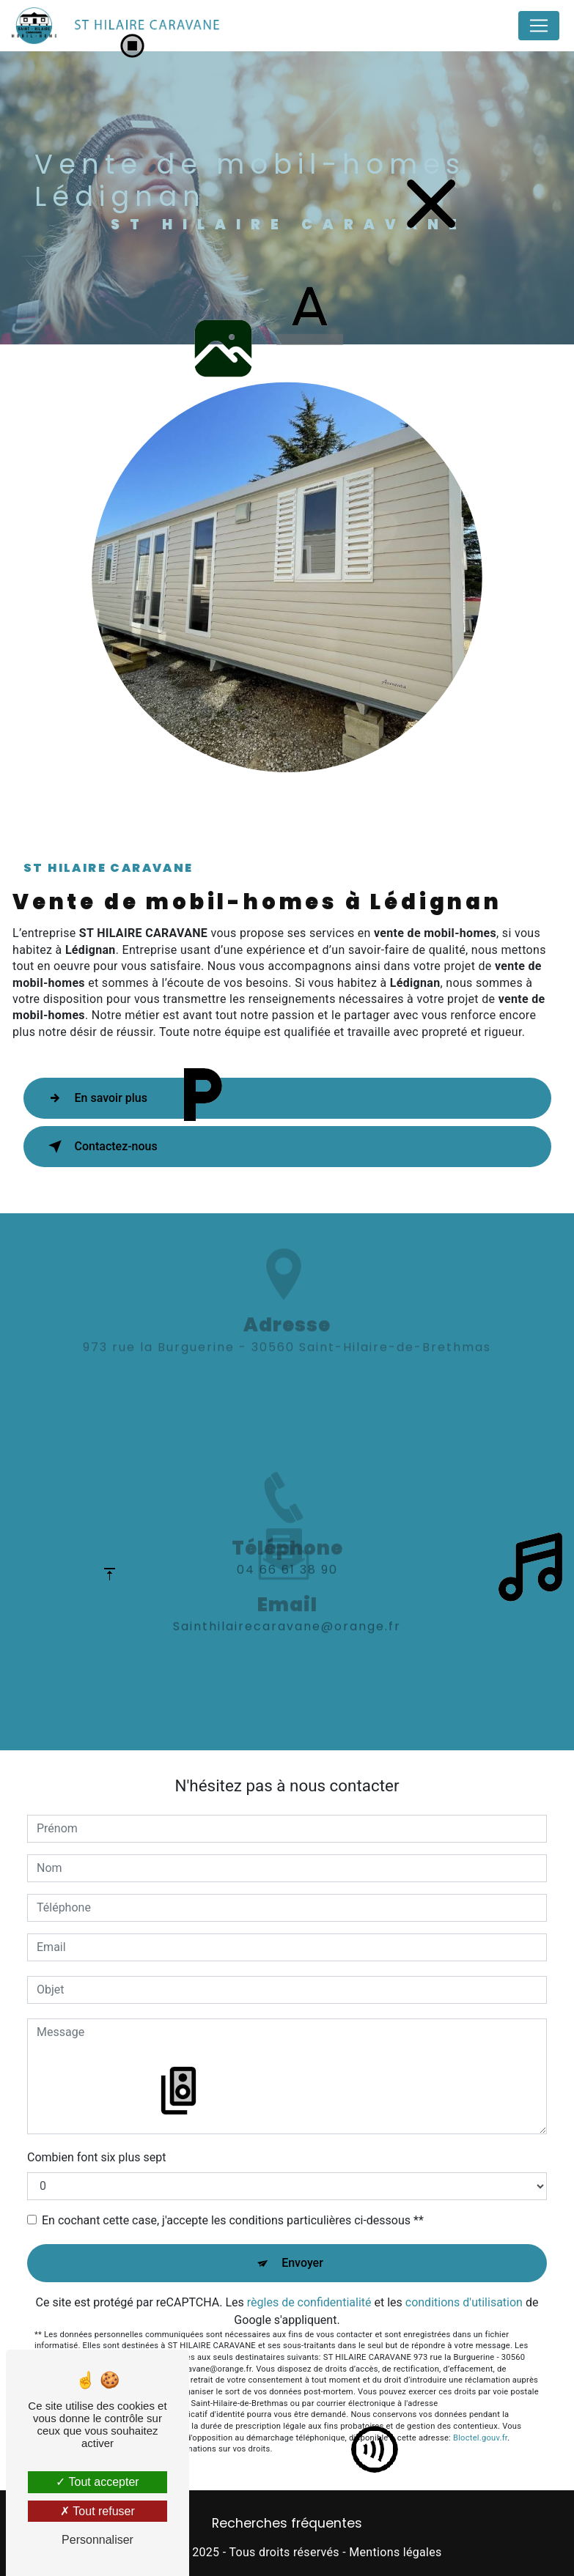  Describe the element at coordinates (109, 1574) in the screenshot. I see `align content to top` at that location.